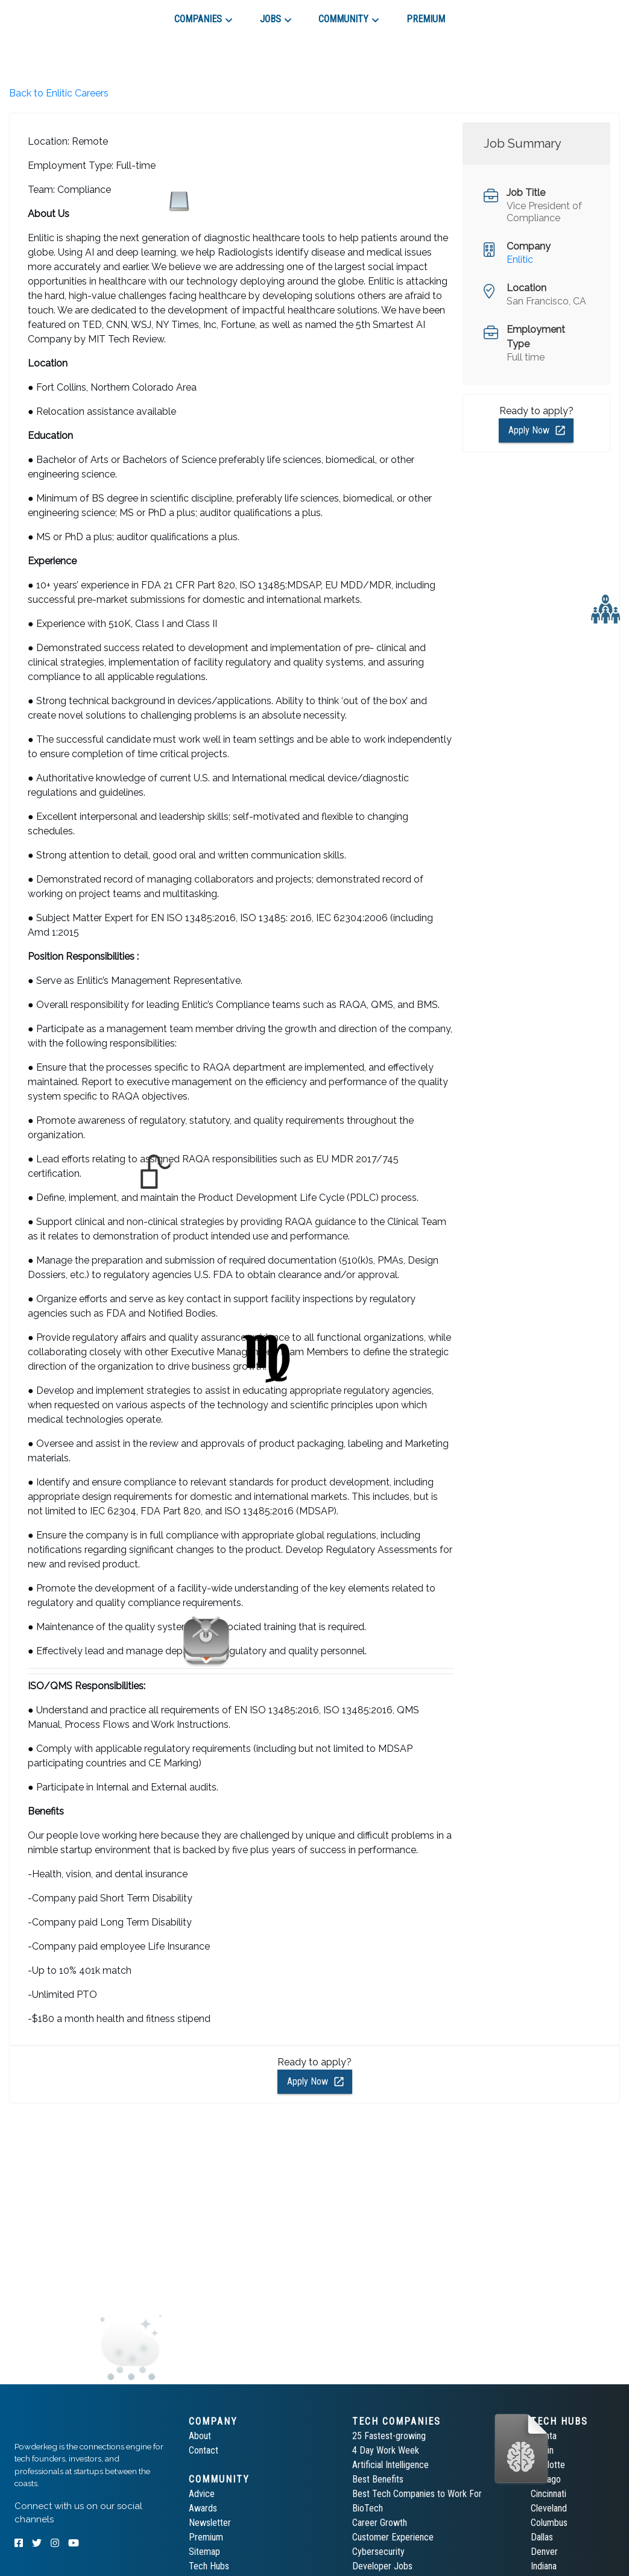  I want to click on colorimeter device for color calibration, so click(155, 1171).